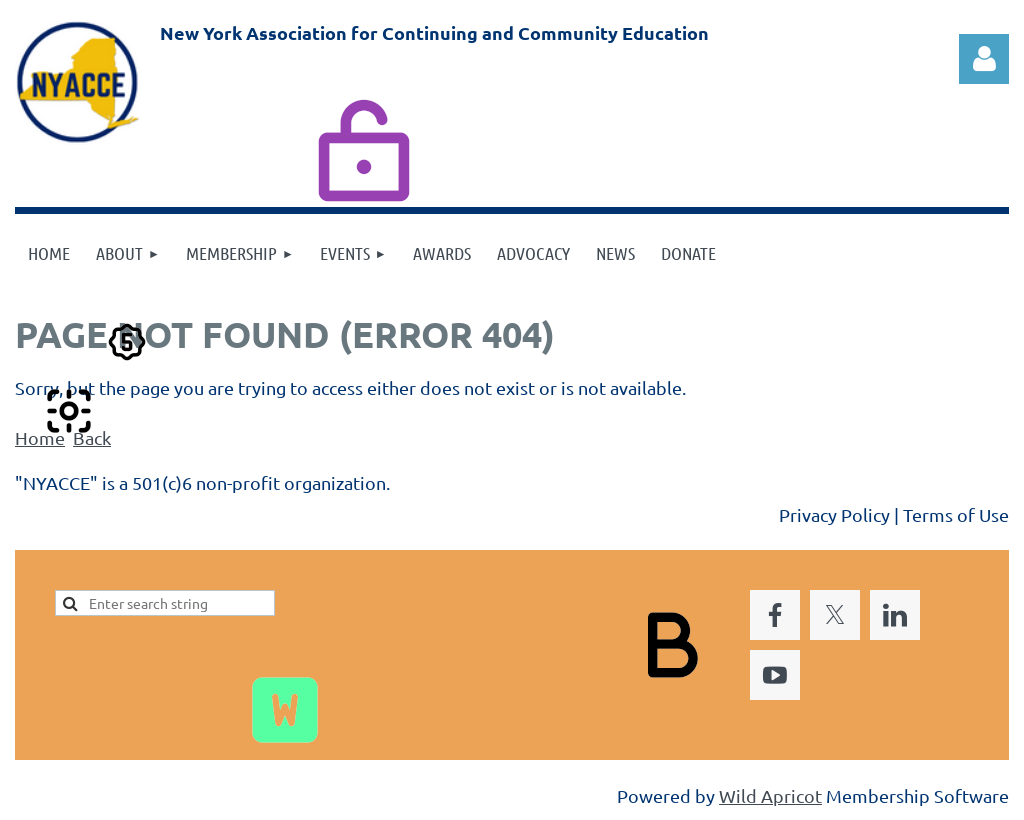 This screenshot has height=820, width=1024. What do you see at coordinates (127, 342) in the screenshot?
I see `indicates a level 5 ranking or badge` at bounding box center [127, 342].